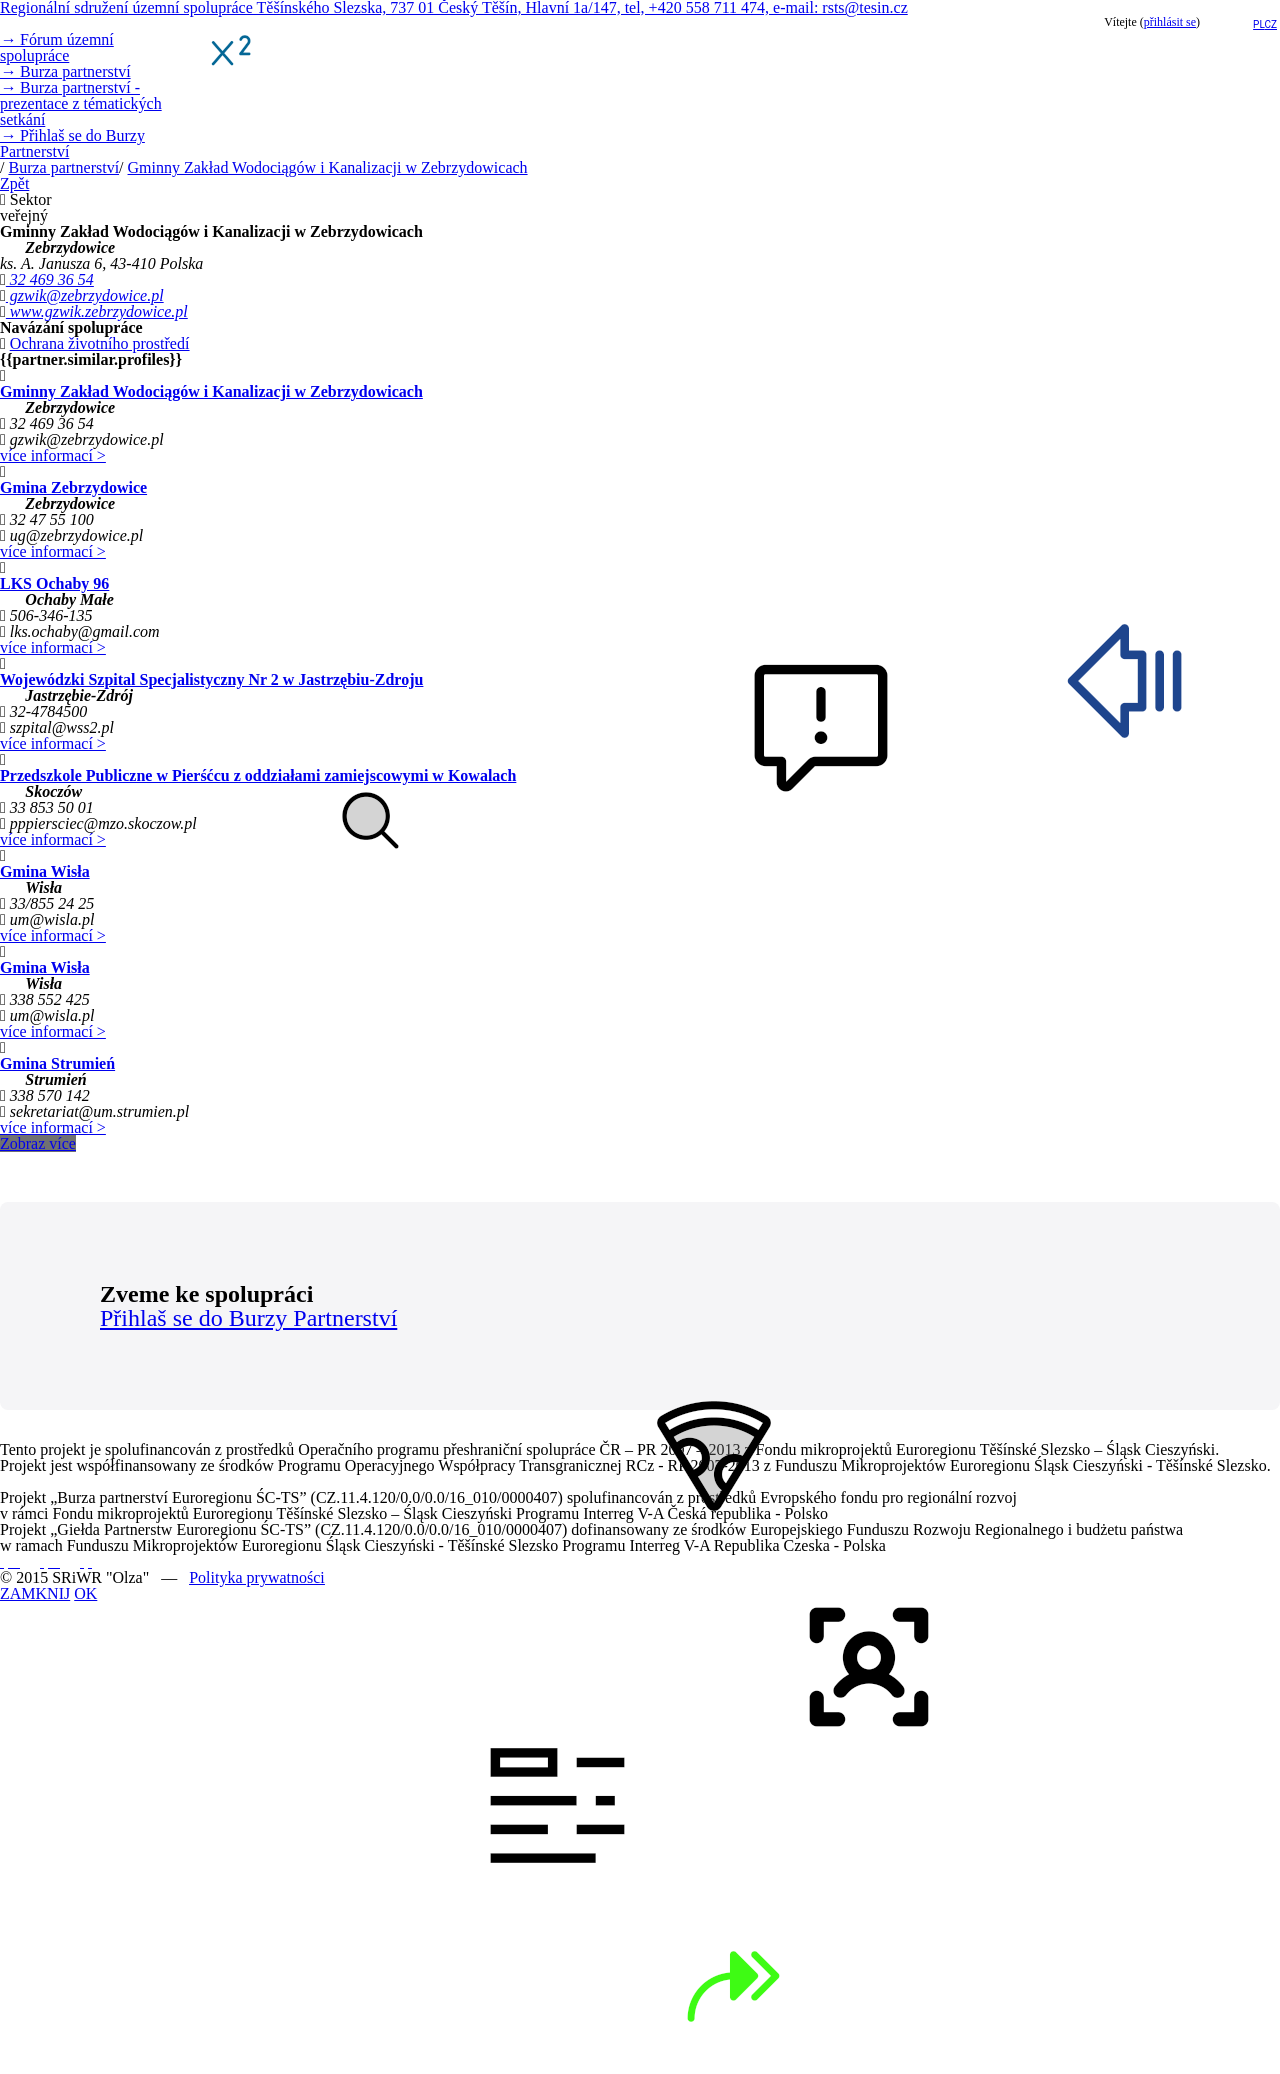 The image size is (1280, 2074). What do you see at coordinates (1129, 681) in the screenshot?
I see `go back to the beginning` at bounding box center [1129, 681].